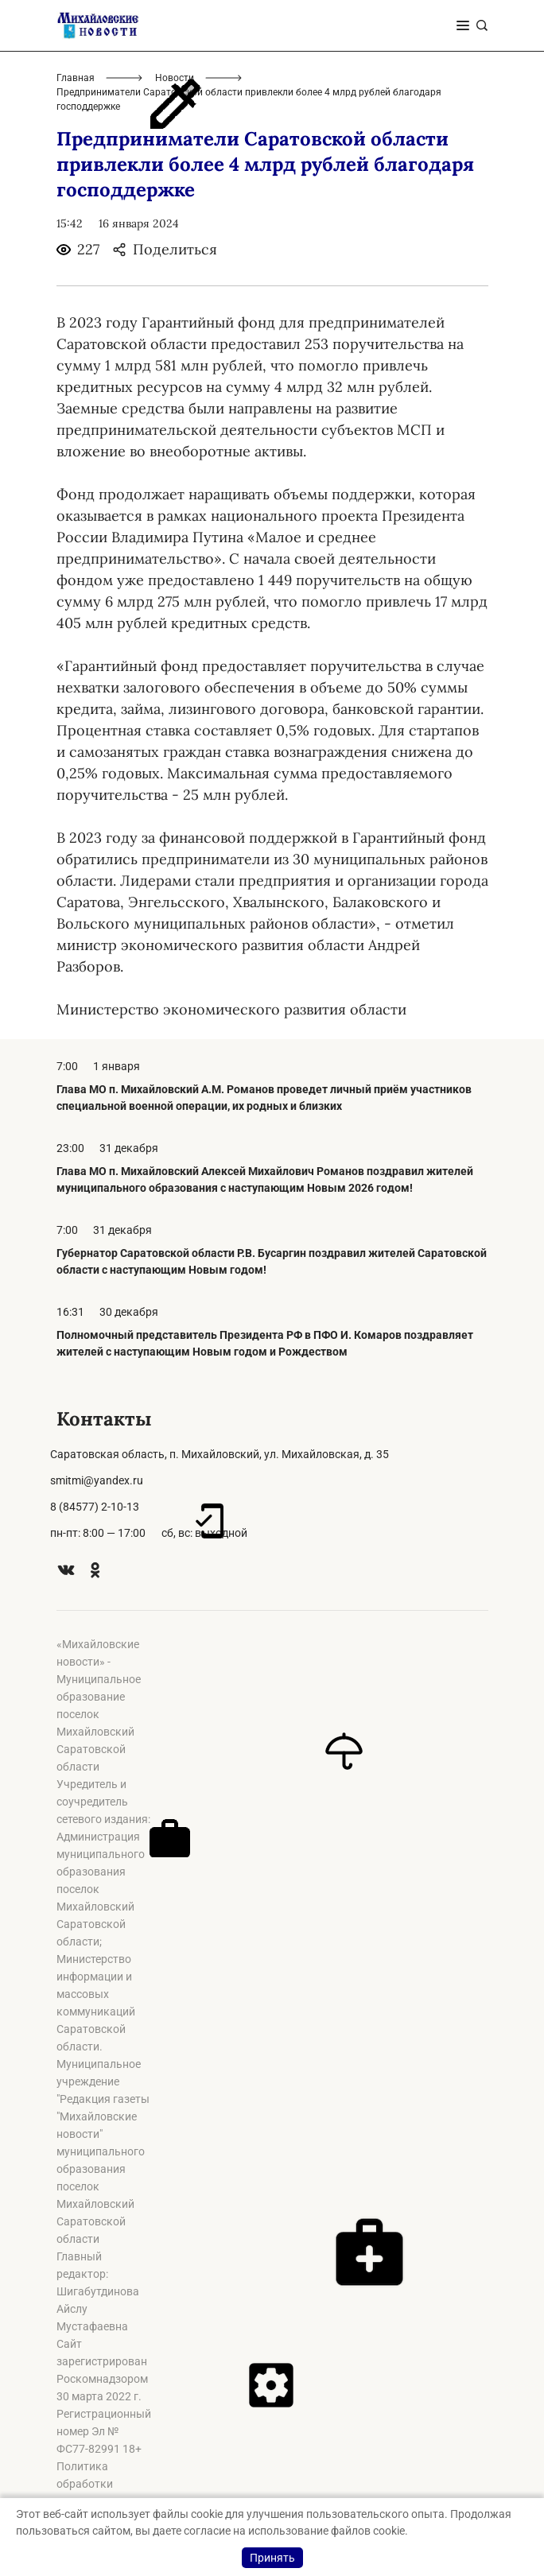 This screenshot has width=544, height=2576. What do you see at coordinates (271, 2385) in the screenshot?
I see `access application settings` at bounding box center [271, 2385].